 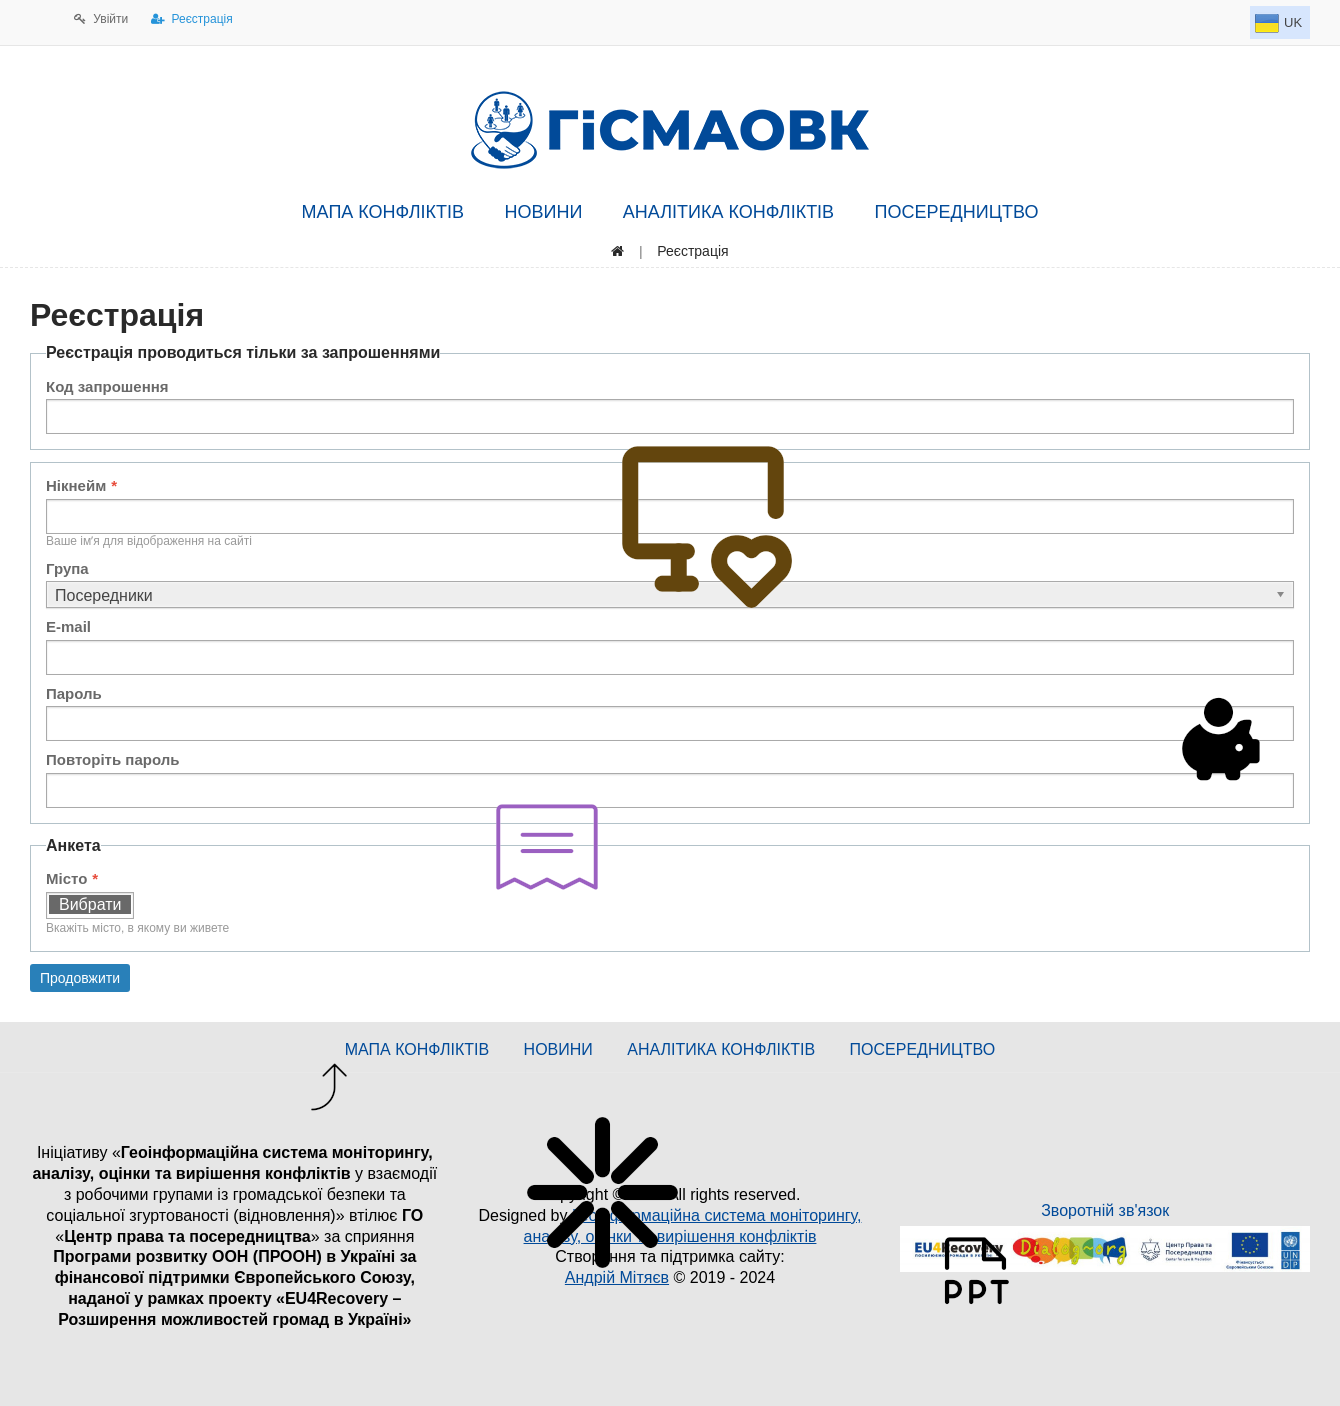 I want to click on connect to Zapier automation platform, so click(x=602, y=1192).